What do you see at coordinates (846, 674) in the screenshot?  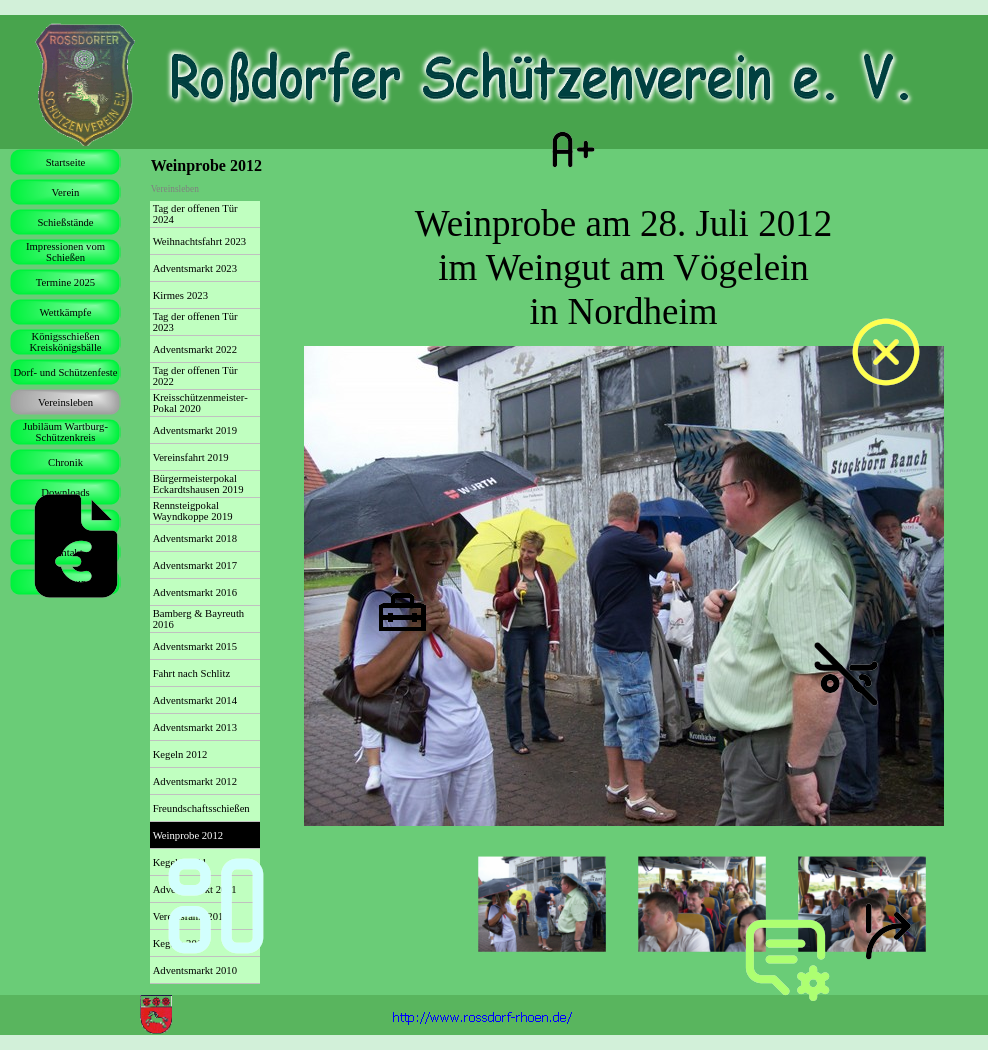 I see `skateboarding not allowed in this area` at bounding box center [846, 674].